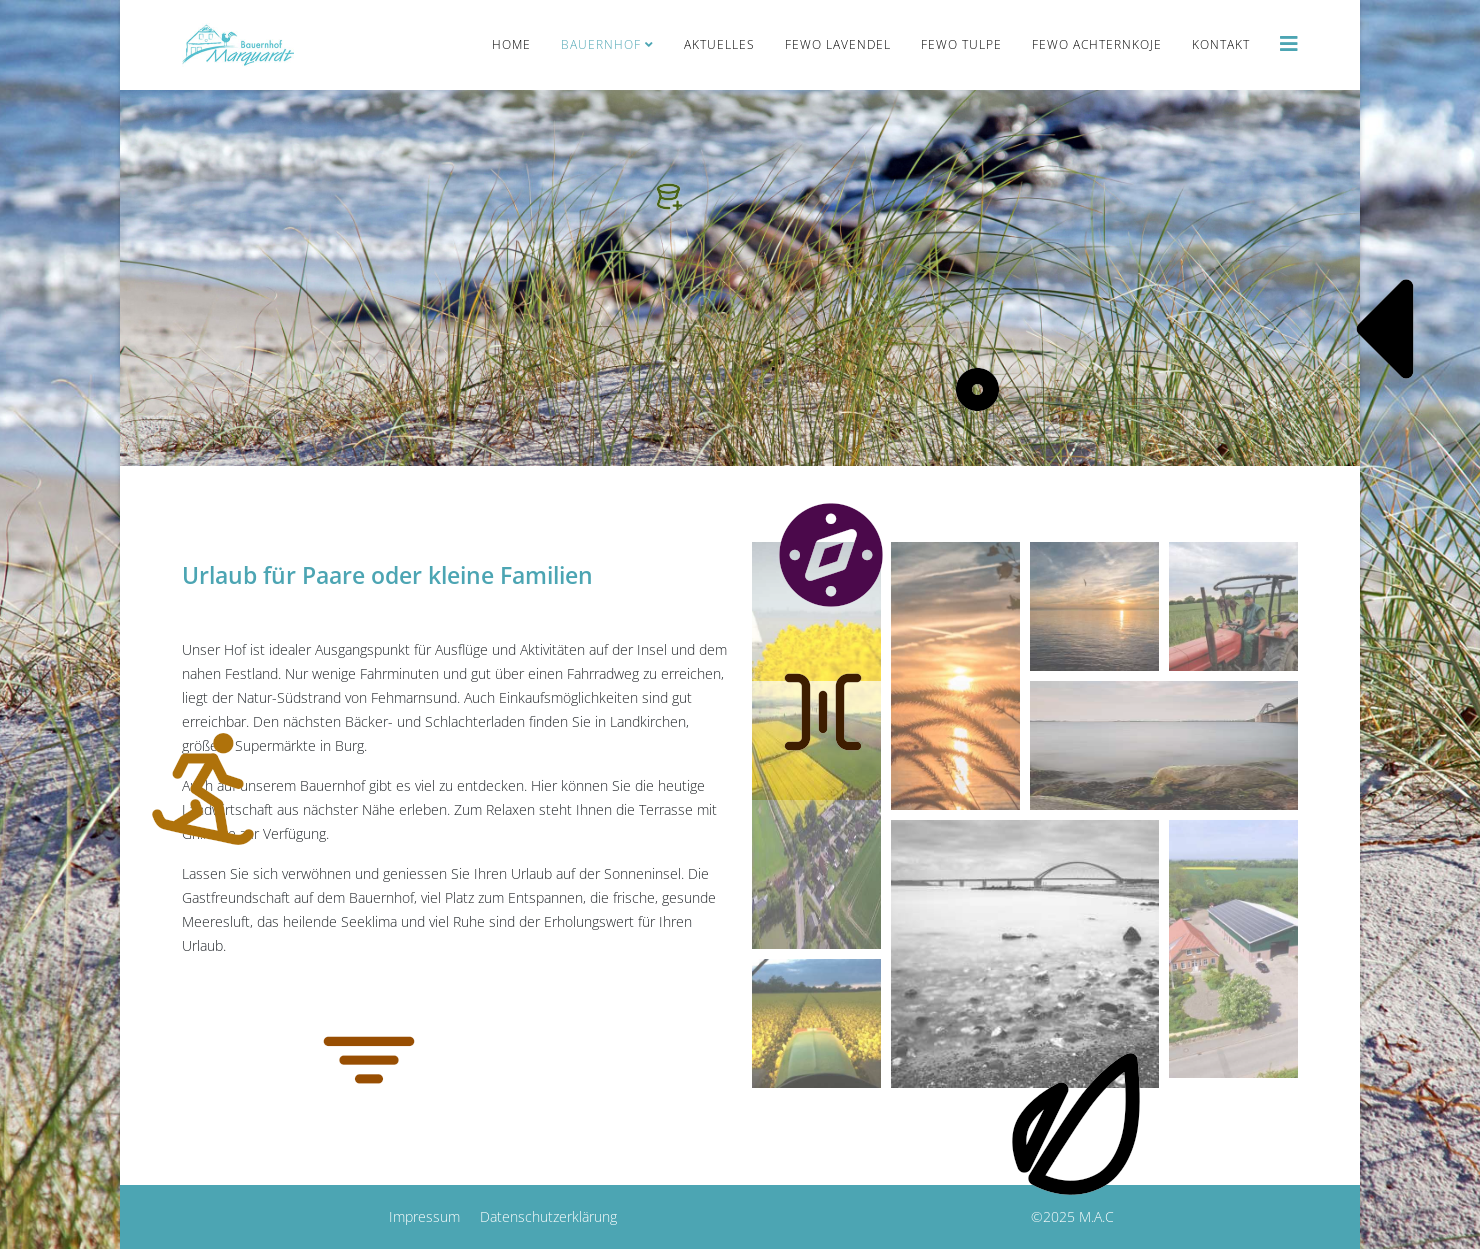 The image size is (1480, 1249). What do you see at coordinates (668, 196) in the screenshot?
I see `add a new diabolo or juggling item` at bounding box center [668, 196].